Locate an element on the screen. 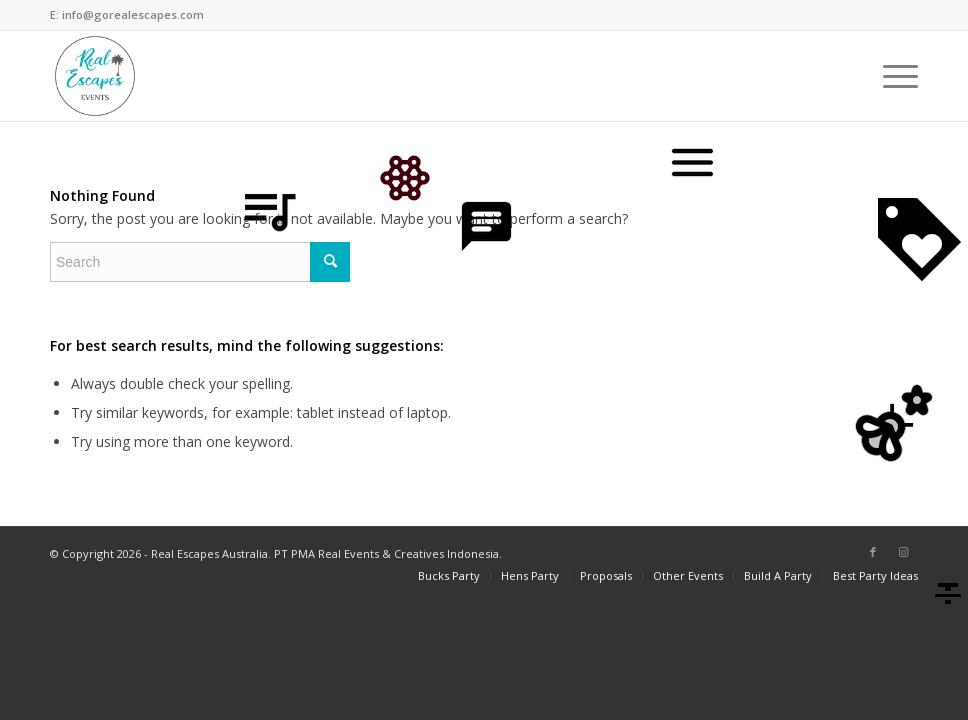 The width and height of the screenshot is (968, 720). view star-ring network topology is located at coordinates (405, 178).